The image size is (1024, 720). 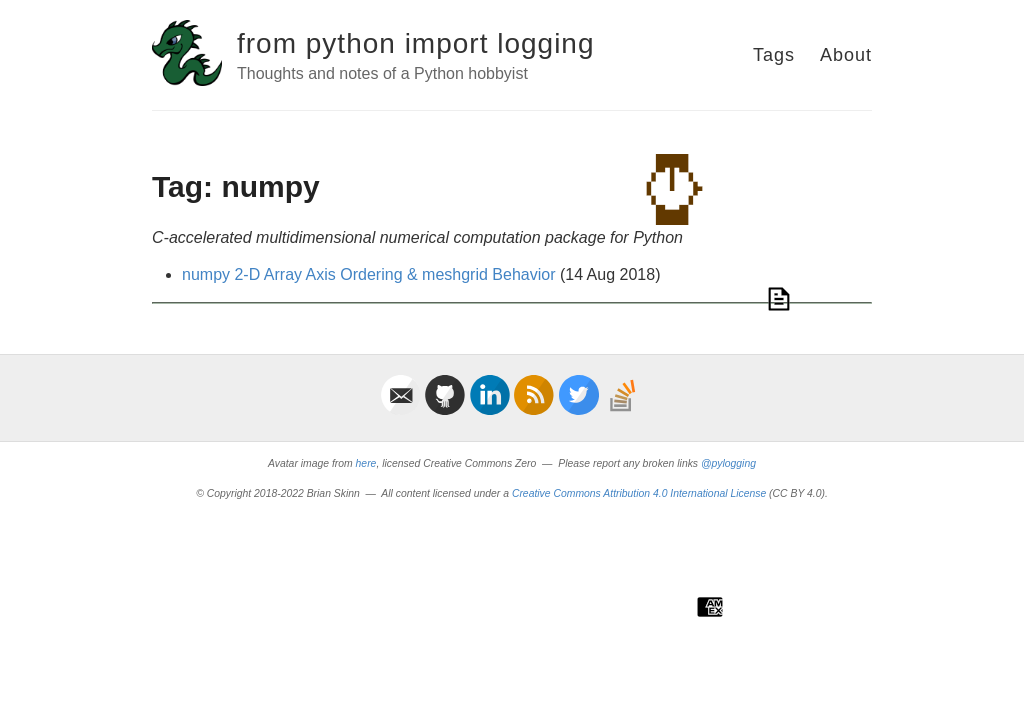 What do you see at coordinates (779, 299) in the screenshot?
I see `view document contents` at bounding box center [779, 299].